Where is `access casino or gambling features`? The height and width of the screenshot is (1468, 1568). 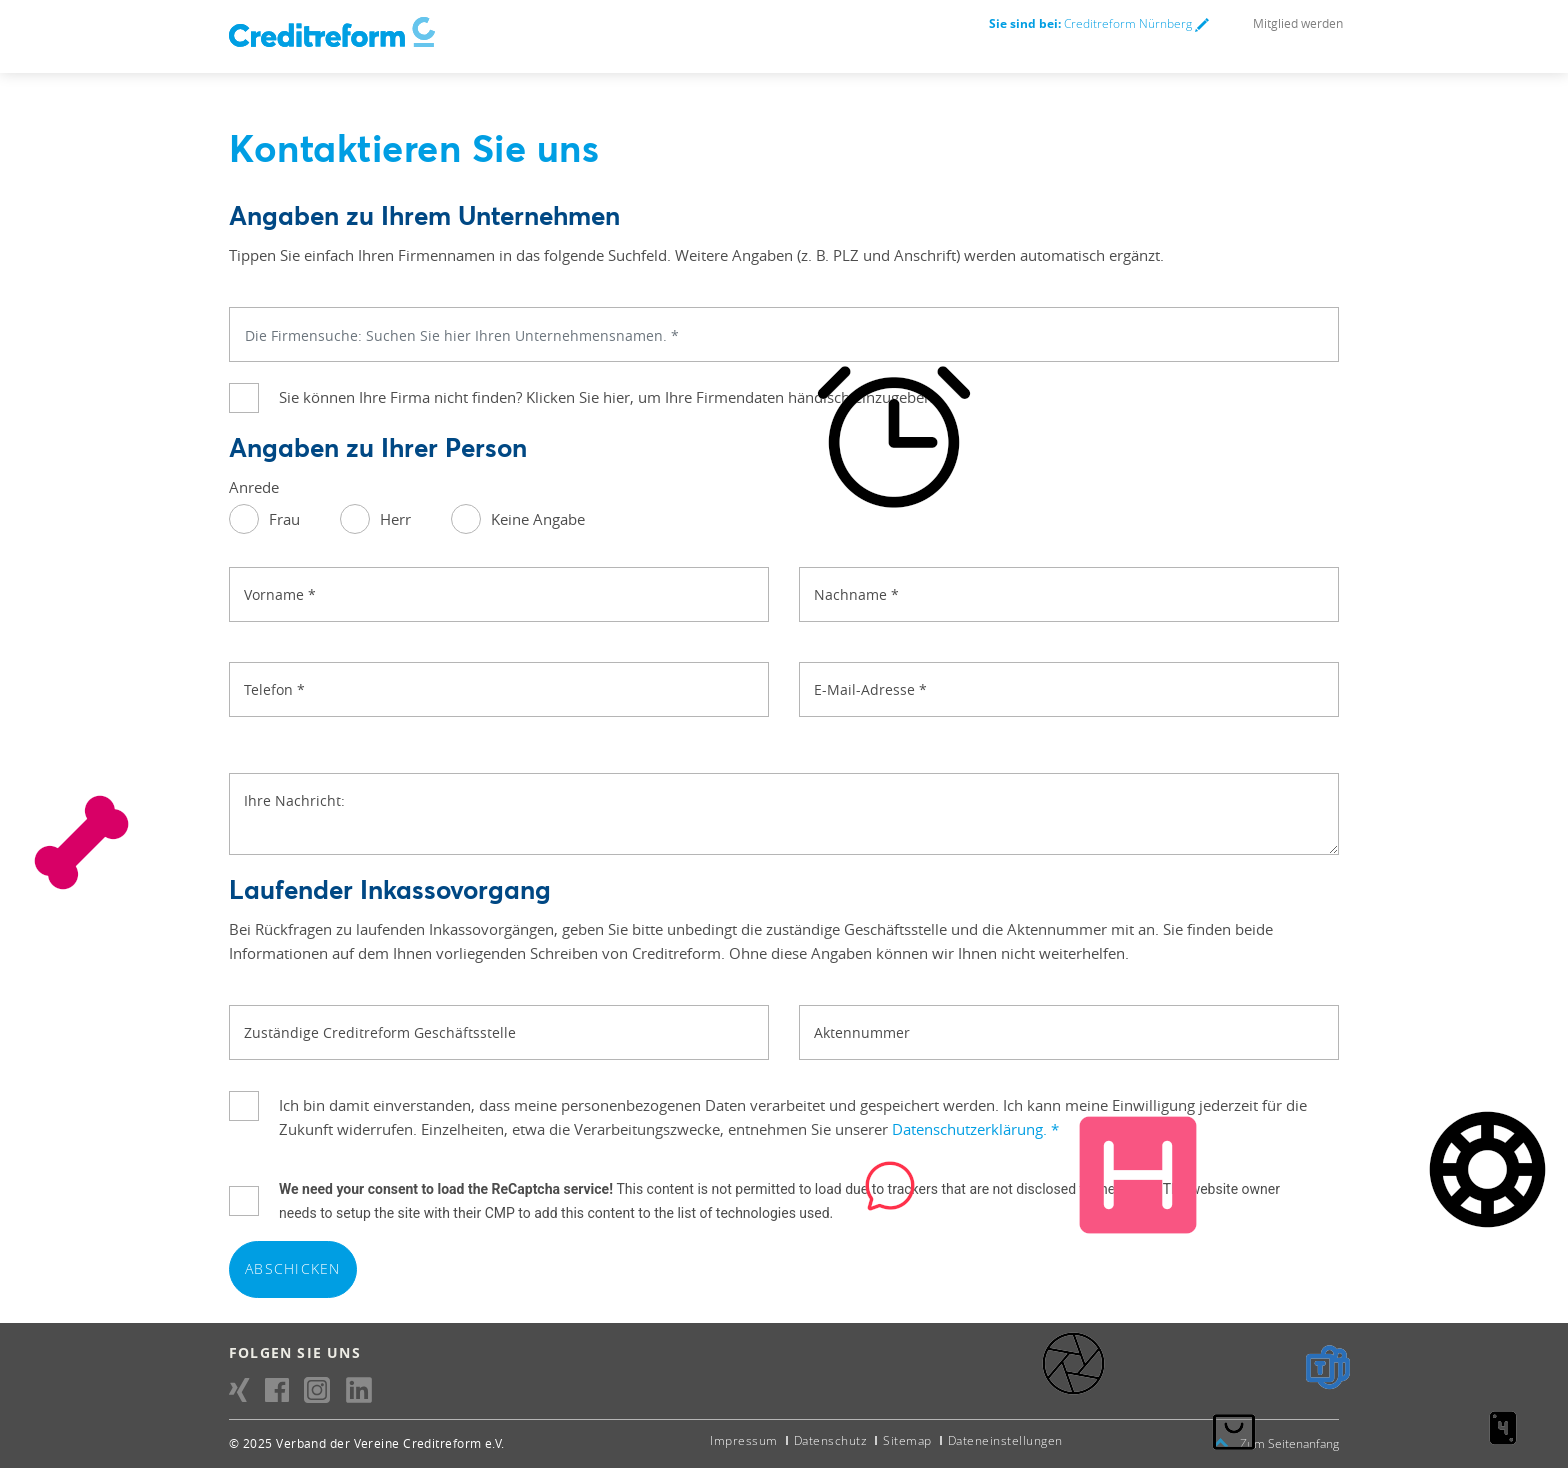
access casino or gambling features is located at coordinates (1487, 1169).